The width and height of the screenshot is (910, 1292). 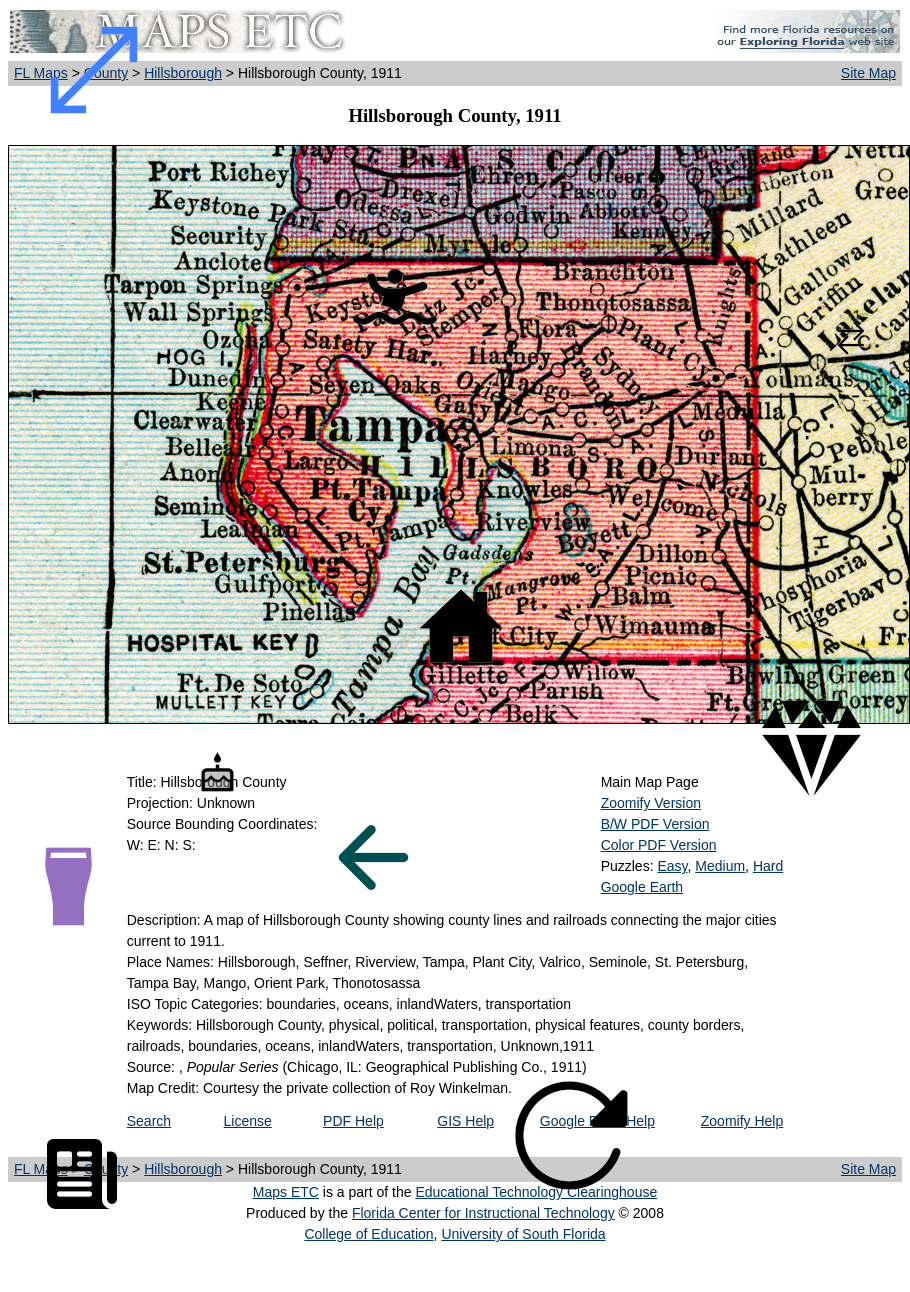 What do you see at coordinates (94, 70) in the screenshot?
I see `resize a window or element` at bounding box center [94, 70].